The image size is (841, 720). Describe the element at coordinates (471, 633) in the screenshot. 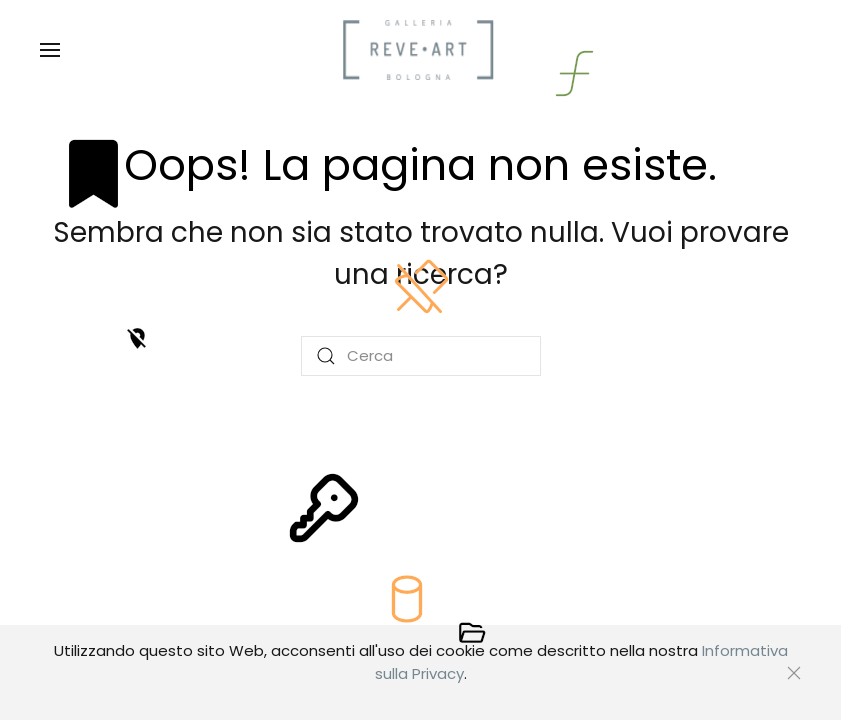

I see `open folder to view contents` at that location.